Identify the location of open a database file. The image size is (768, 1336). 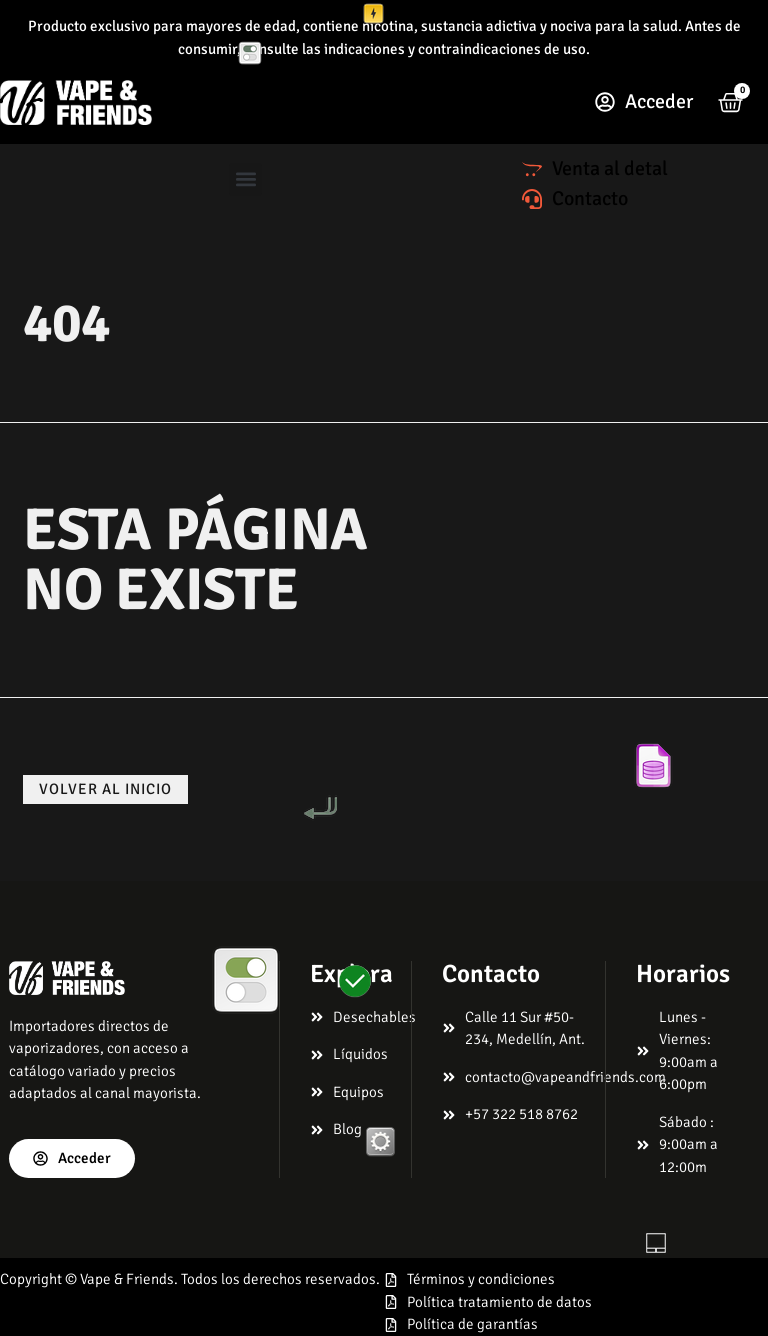
(653, 765).